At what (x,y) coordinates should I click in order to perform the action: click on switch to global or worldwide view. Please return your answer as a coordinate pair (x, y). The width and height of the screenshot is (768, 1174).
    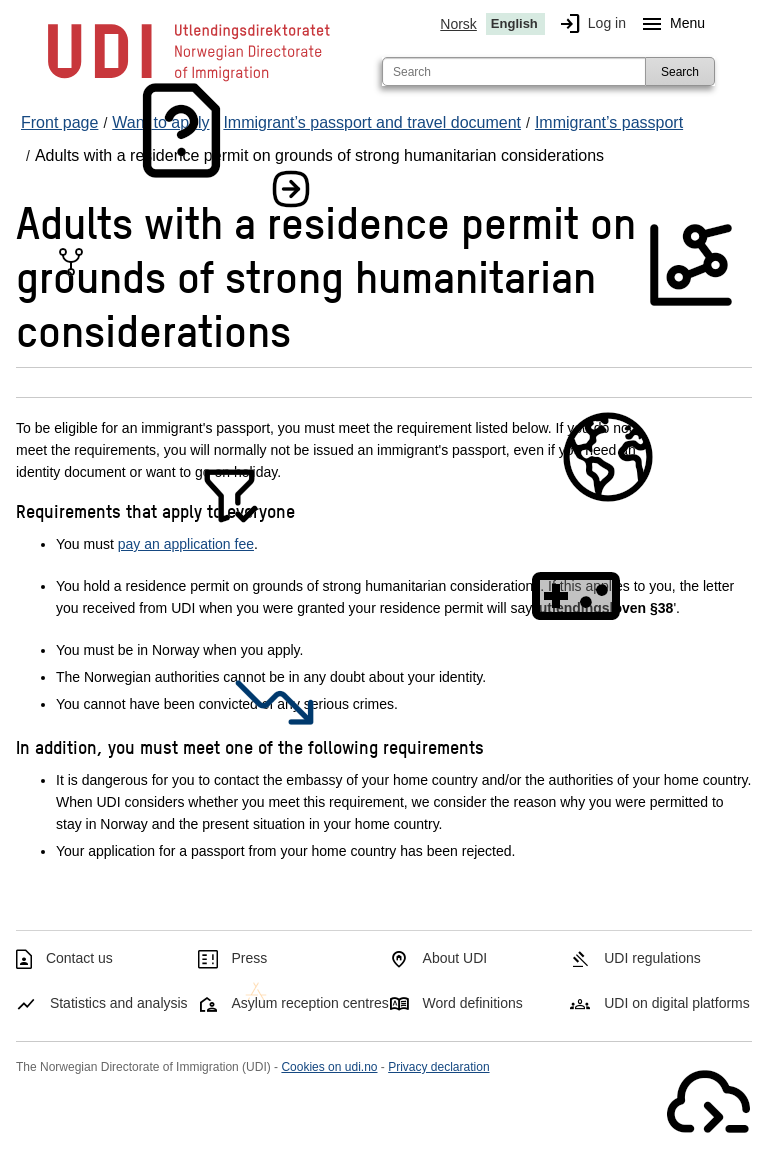
    Looking at the image, I should click on (608, 457).